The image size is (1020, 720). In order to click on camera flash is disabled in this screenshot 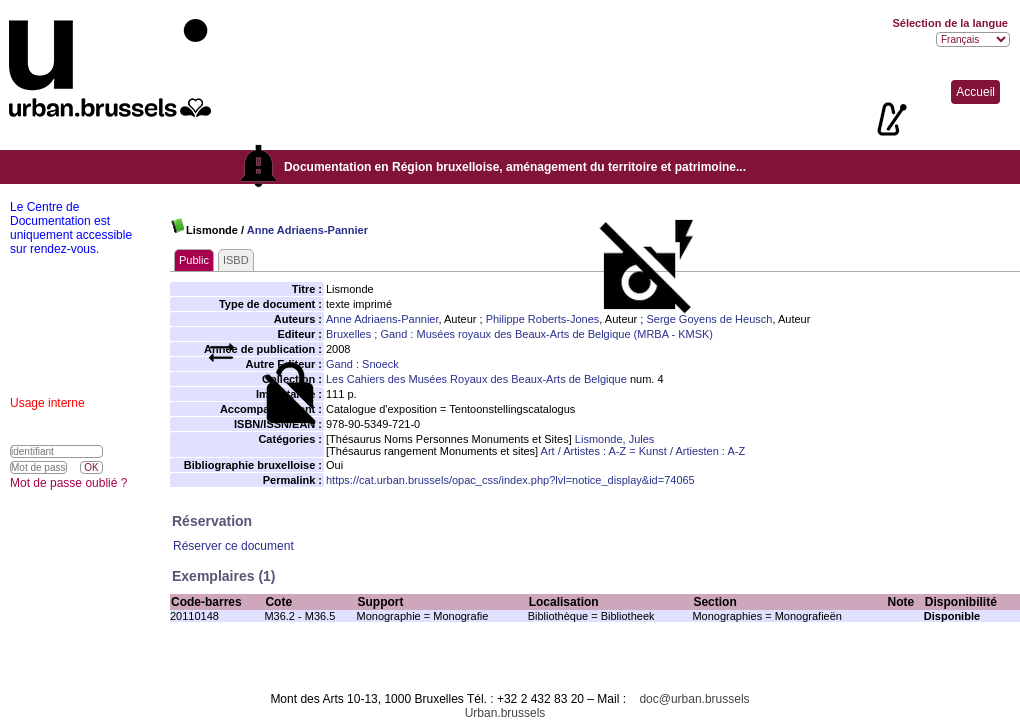, I will do `click(648, 264)`.